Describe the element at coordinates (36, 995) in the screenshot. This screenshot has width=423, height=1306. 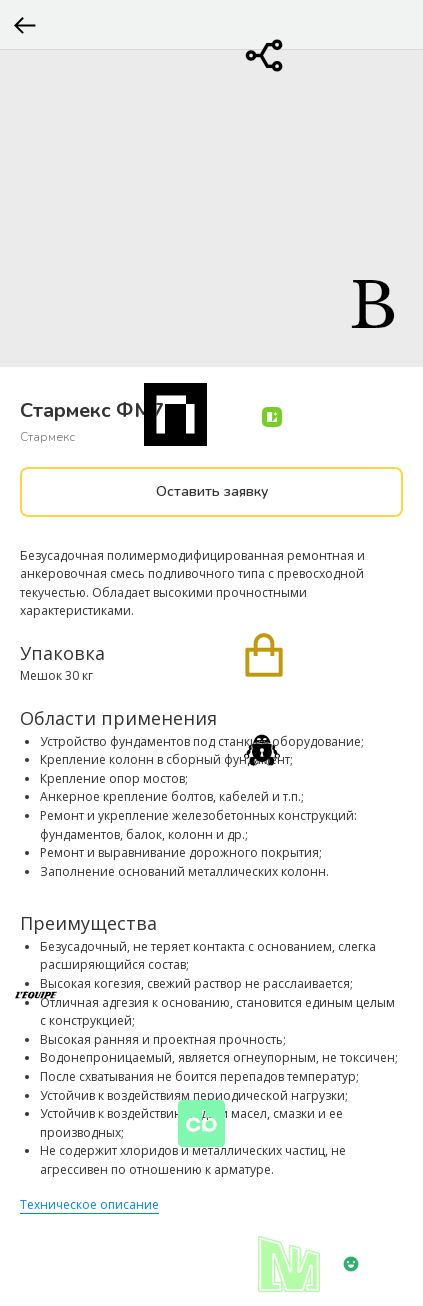
I see `link to L'Équipe sports news website` at that location.